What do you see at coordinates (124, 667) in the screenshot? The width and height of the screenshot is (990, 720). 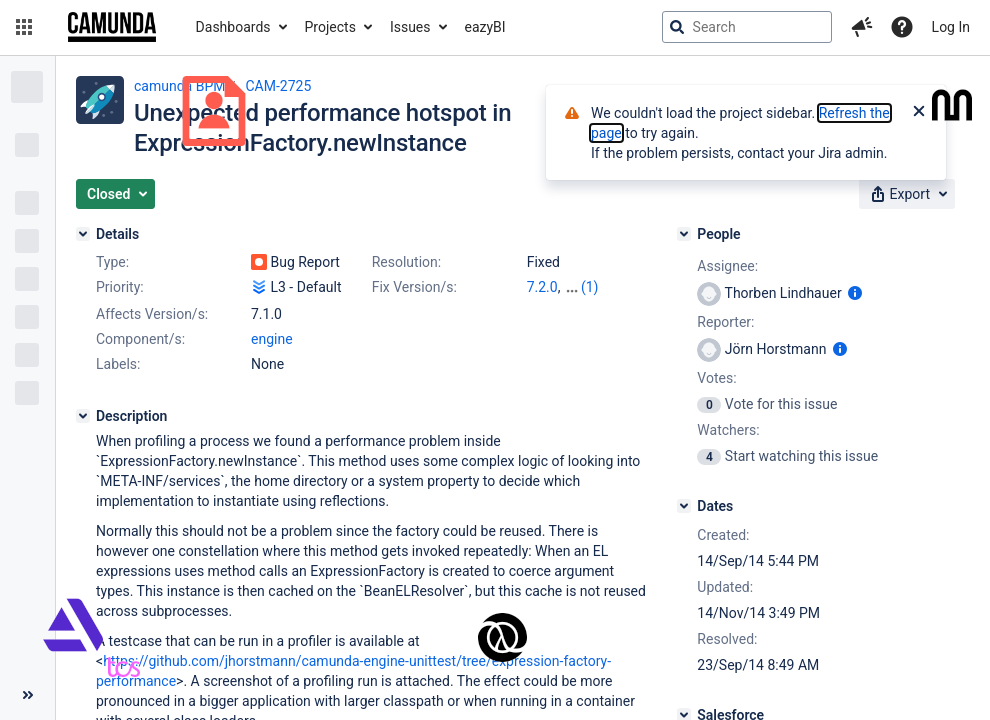 I see `Tata Consultancy Services company logo` at bounding box center [124, 667].